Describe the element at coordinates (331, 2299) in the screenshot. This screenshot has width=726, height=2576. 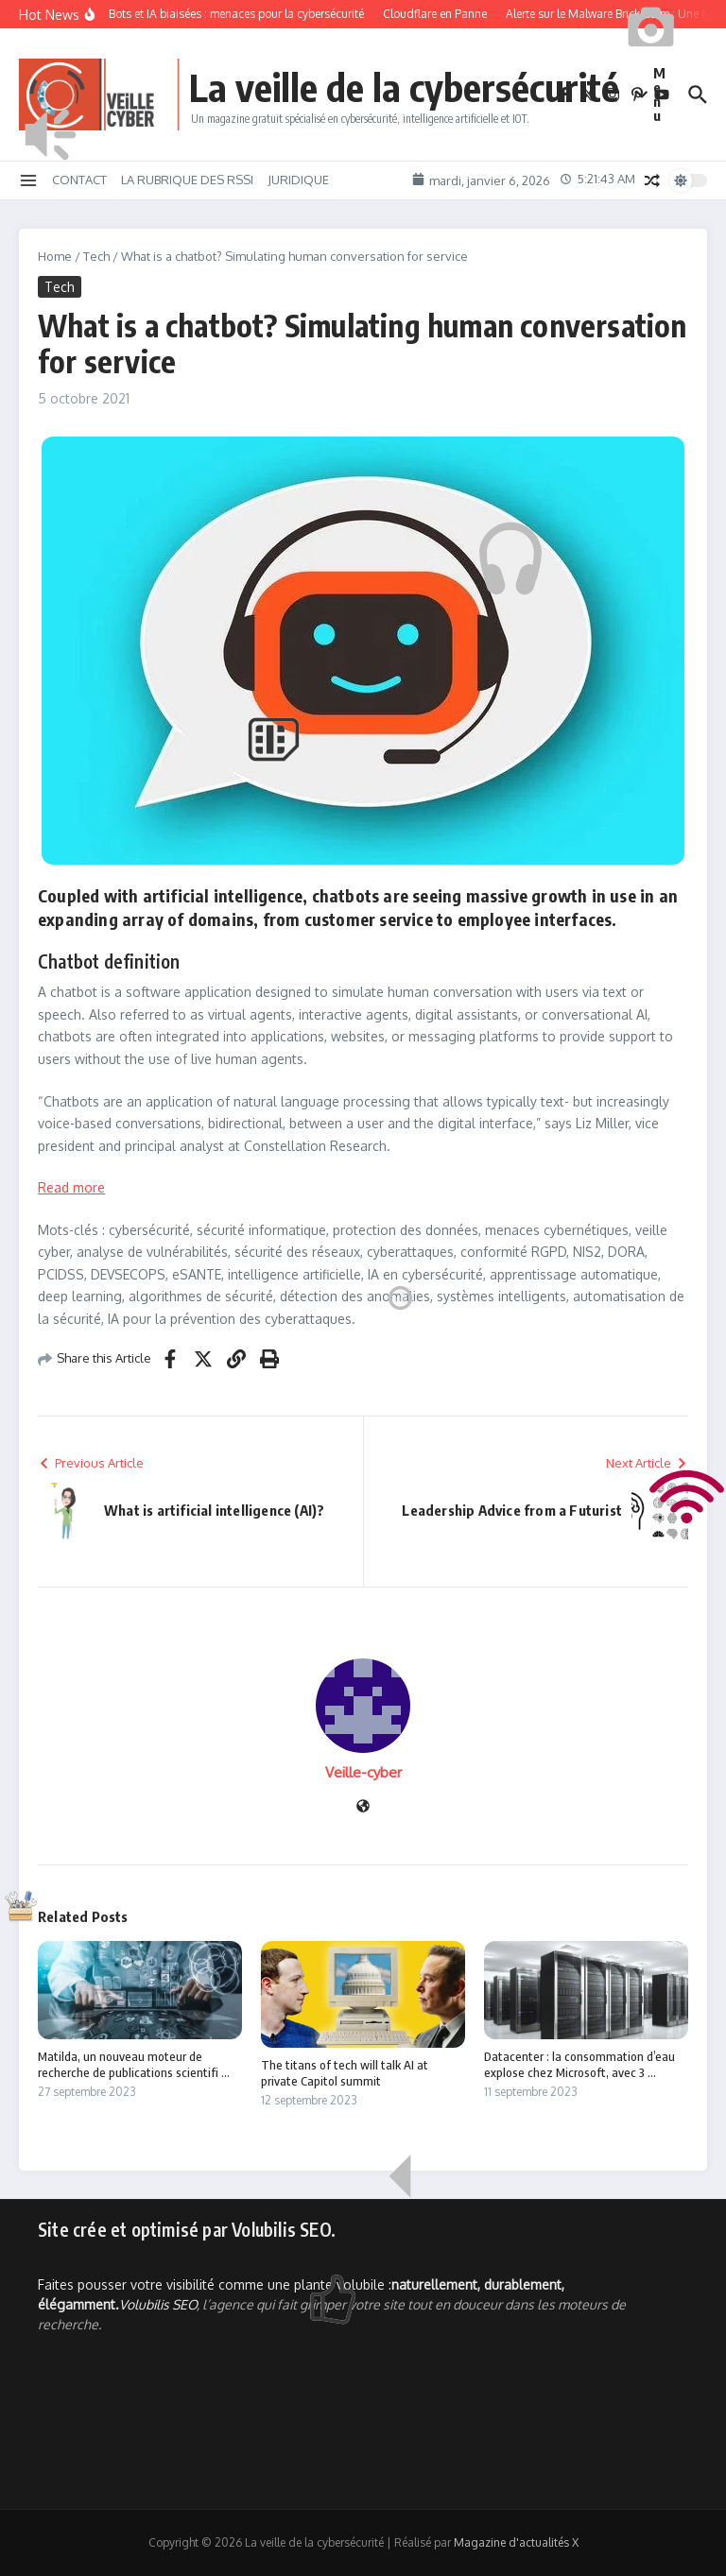
I see `access body and hand gesture emojis` at that location.